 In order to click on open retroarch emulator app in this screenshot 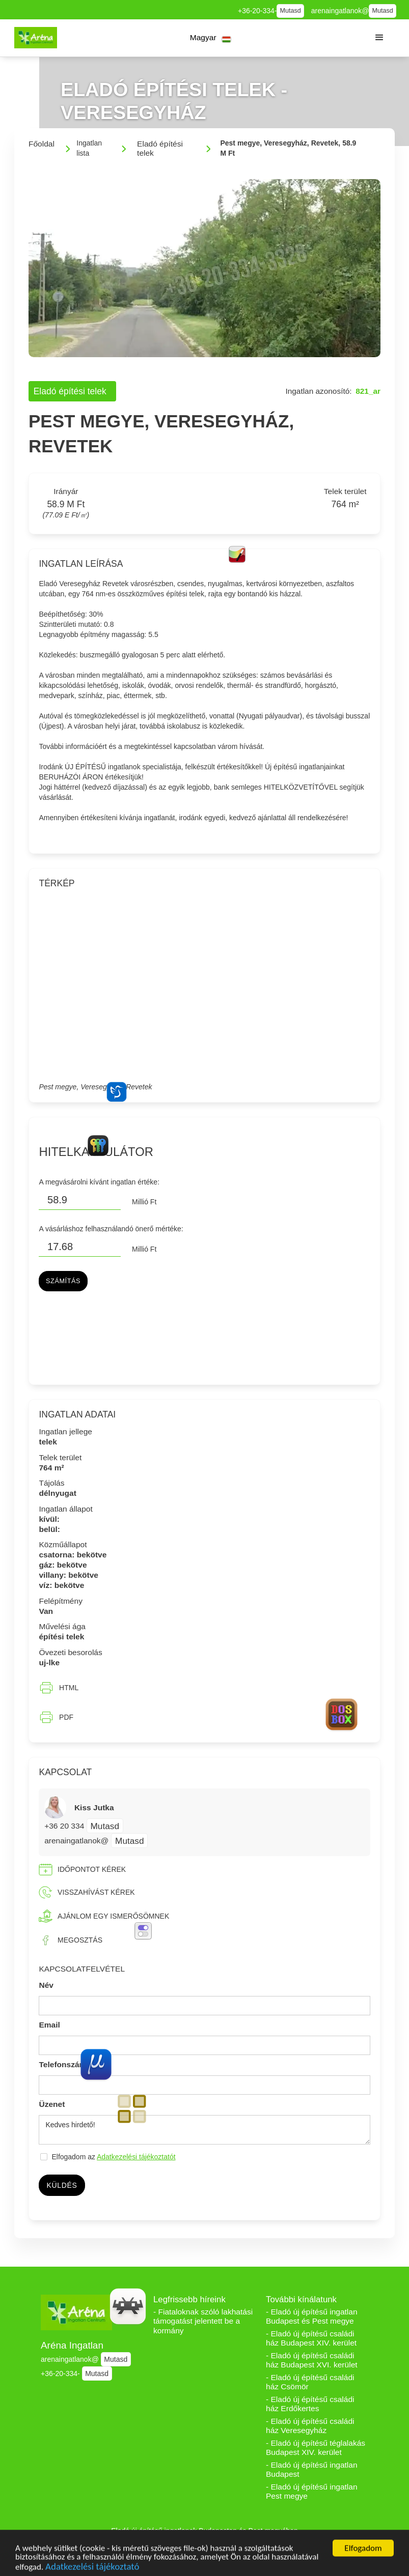, I will do `click(128, 2306)`.